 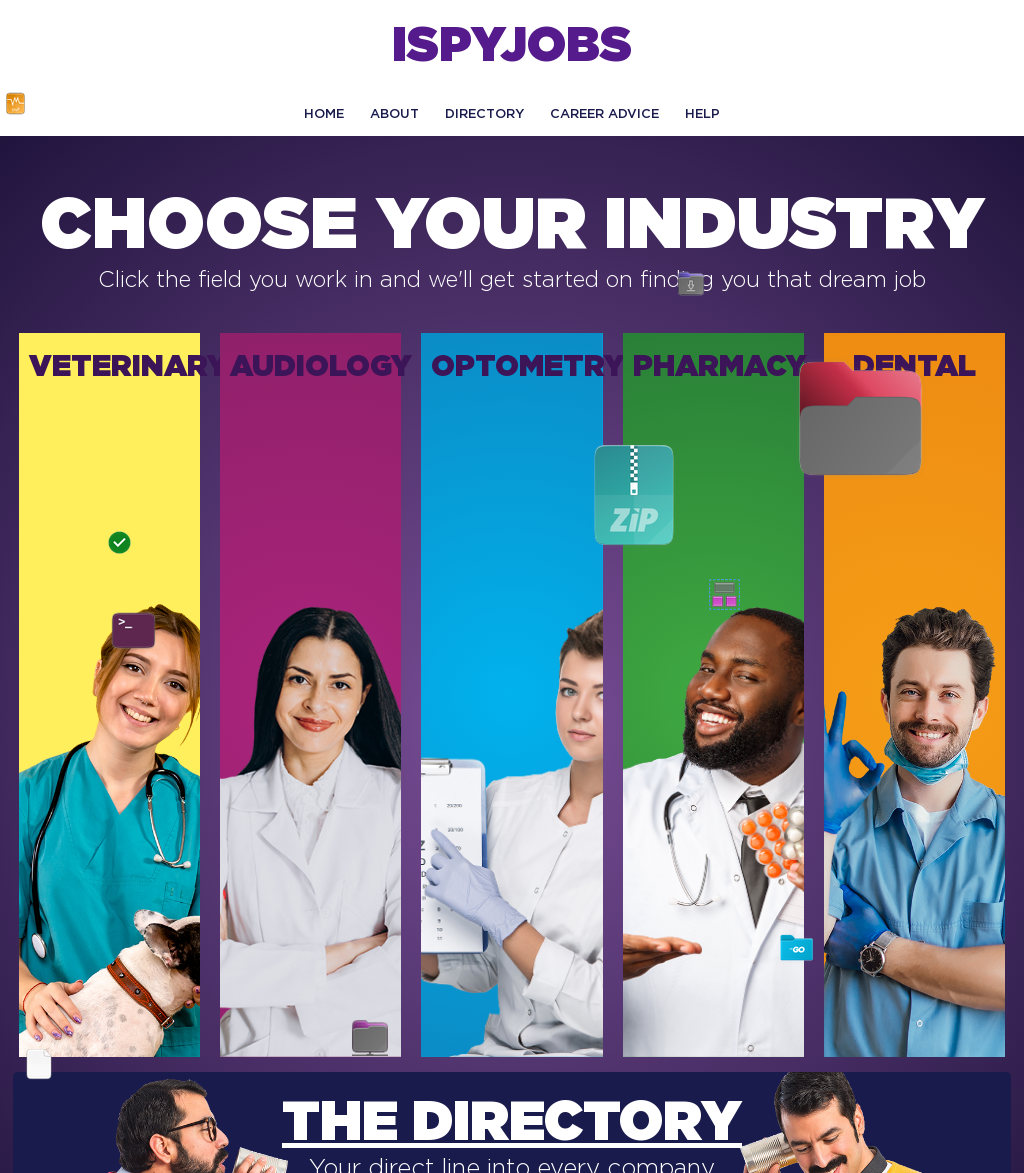 I want to click on open terminal application, so click(x=133, y=630).